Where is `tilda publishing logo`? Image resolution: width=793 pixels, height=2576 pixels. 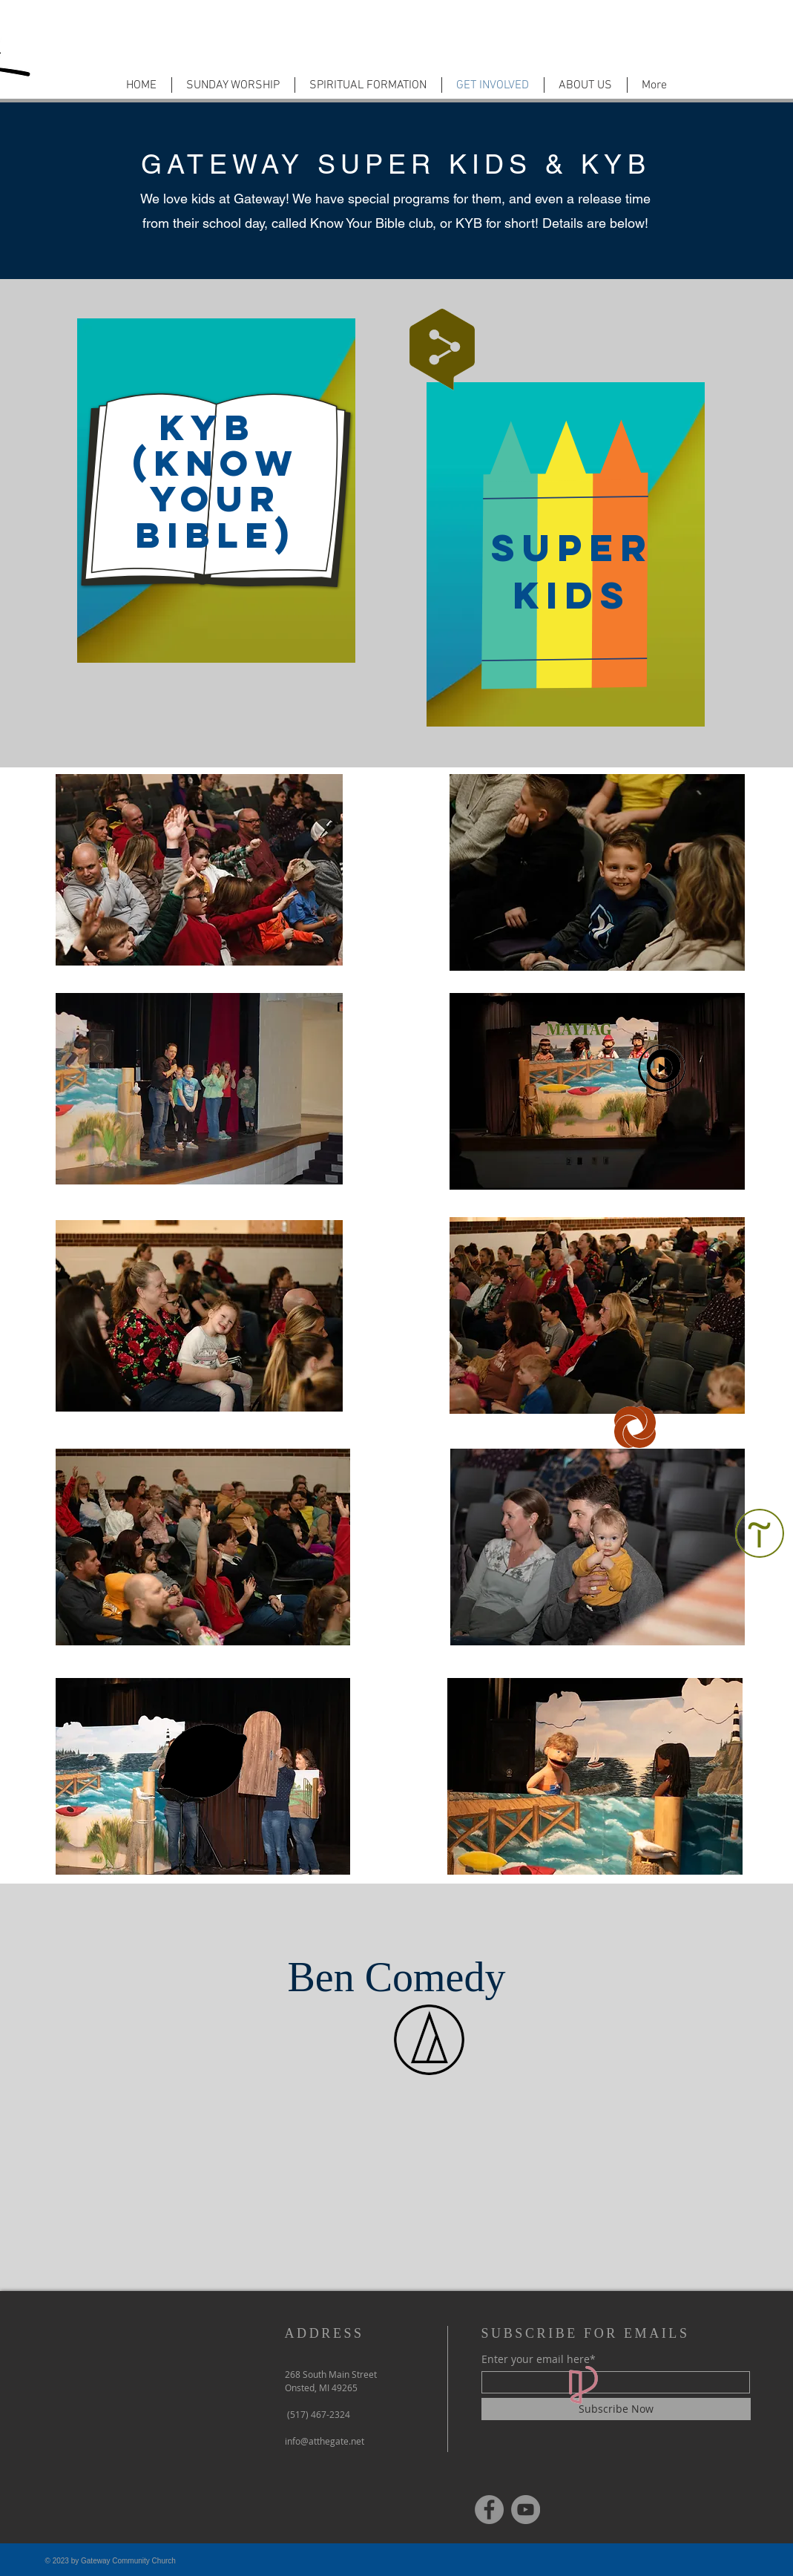 tilda publishing logo is located at coordinates (760, 1533).